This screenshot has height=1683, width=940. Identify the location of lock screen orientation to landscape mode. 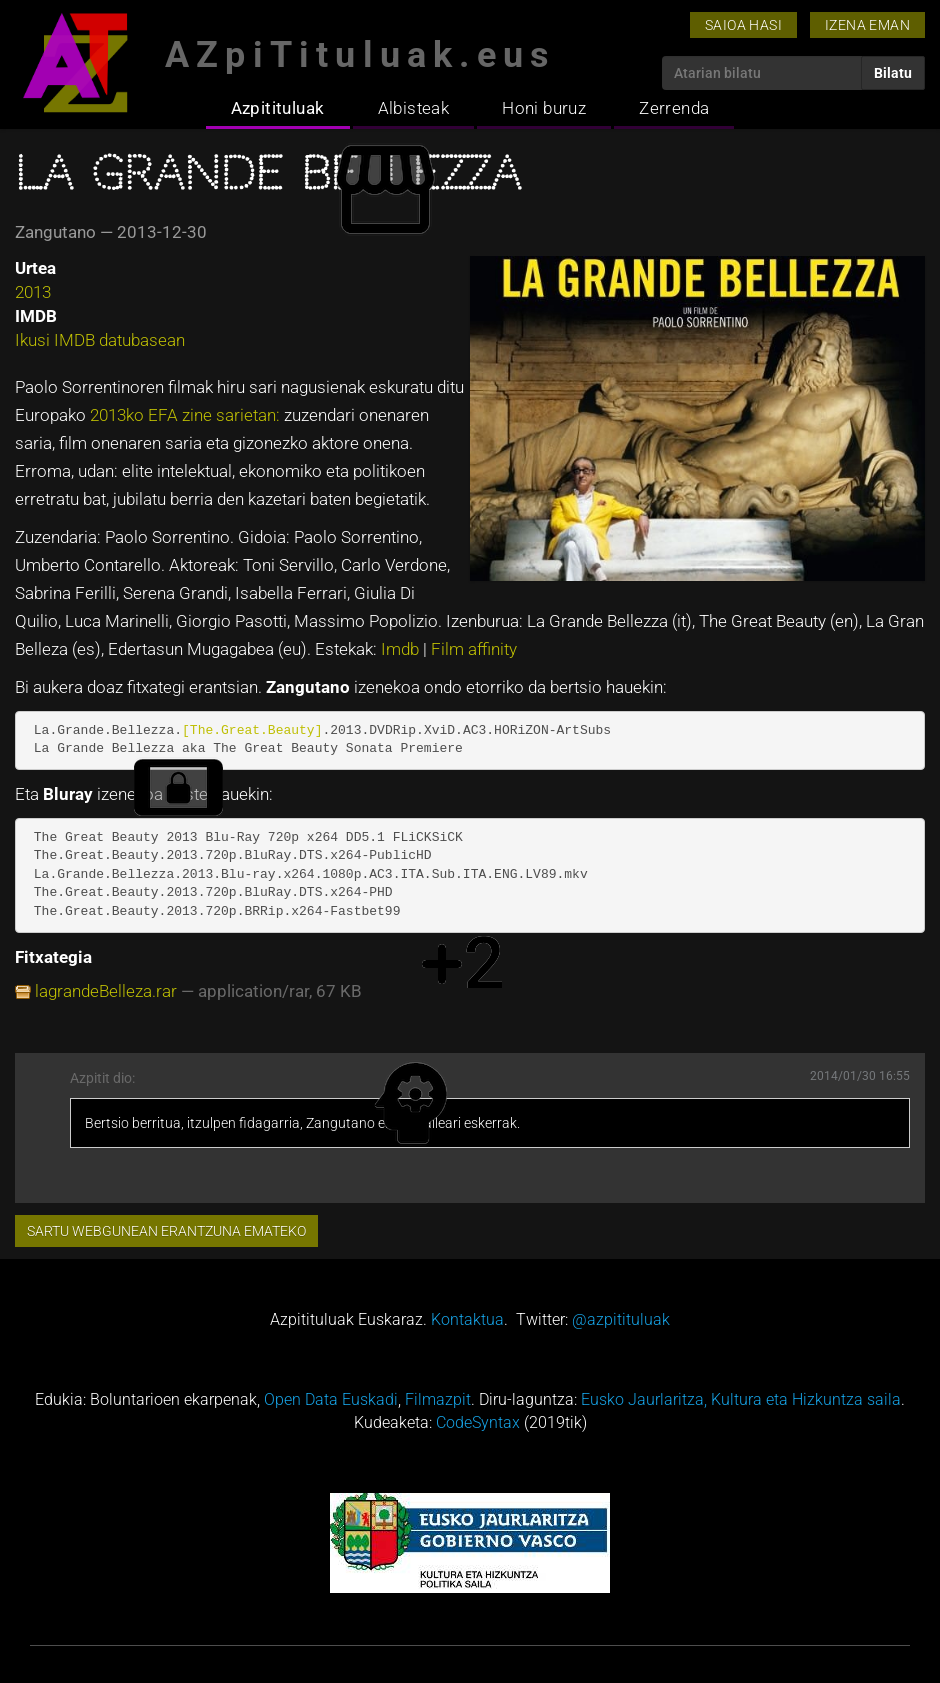
(178, 787).